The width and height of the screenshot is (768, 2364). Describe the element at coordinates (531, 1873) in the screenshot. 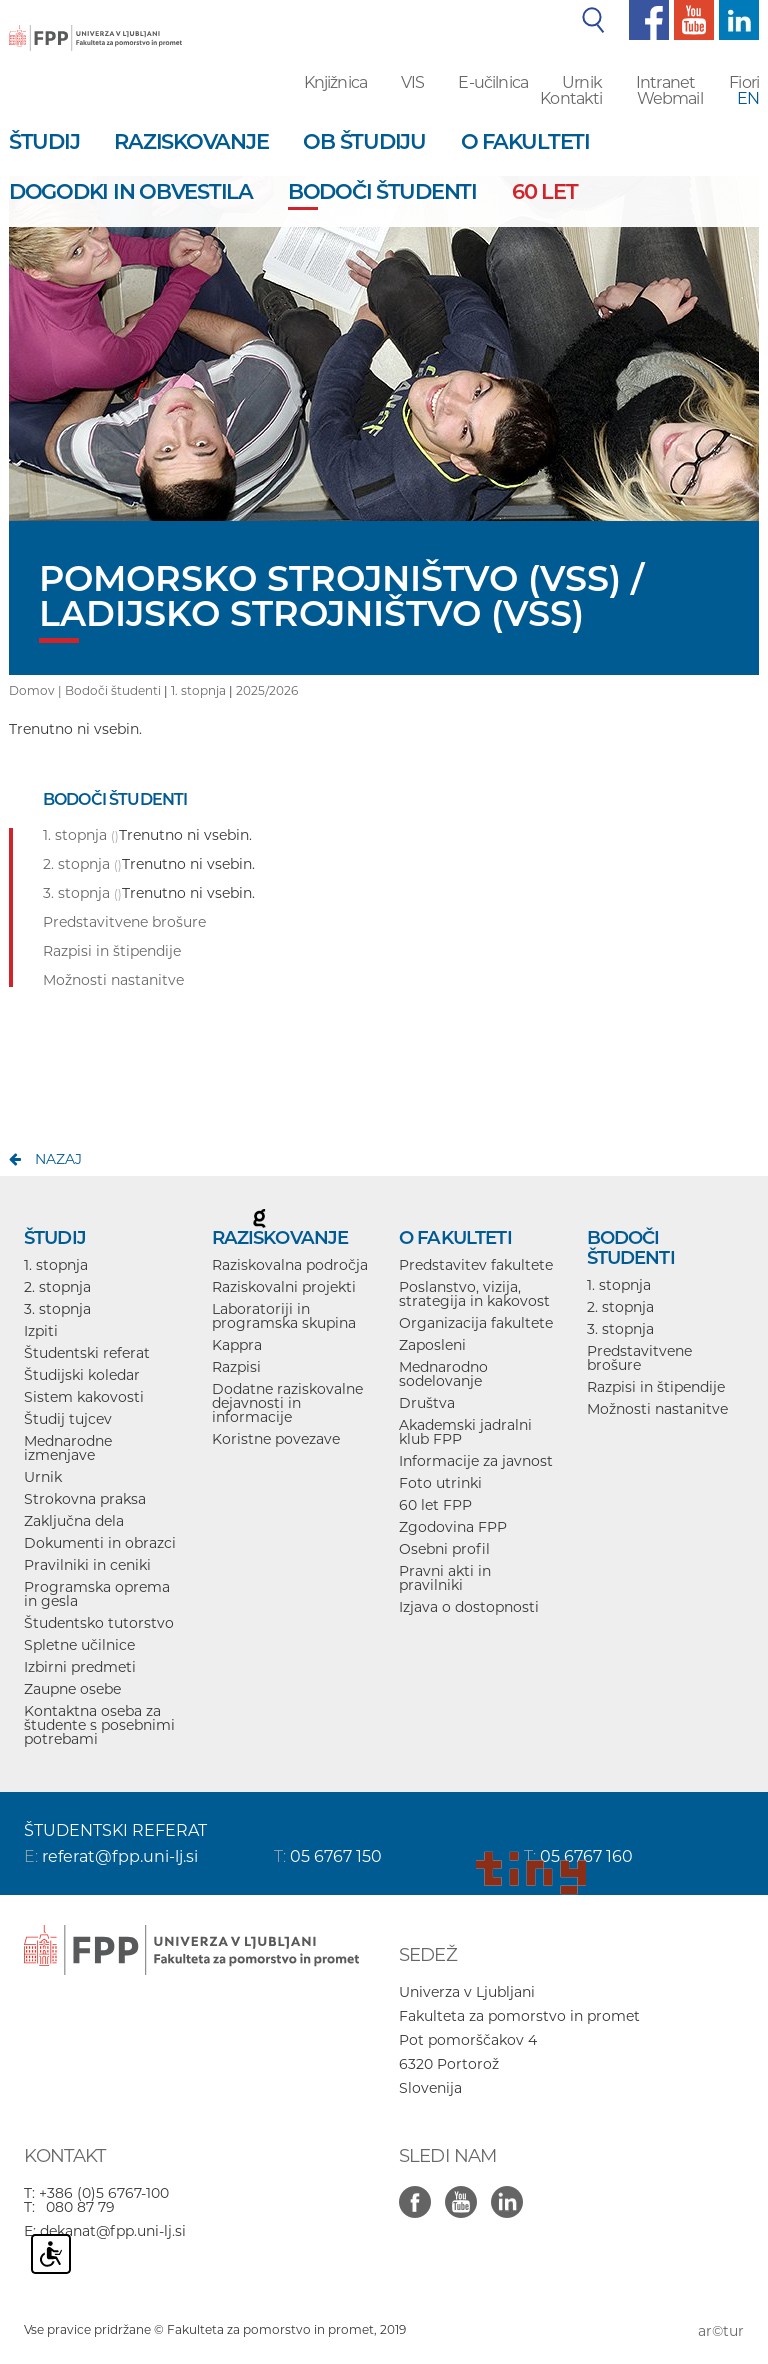

I see `tinygrad logo` at that location.